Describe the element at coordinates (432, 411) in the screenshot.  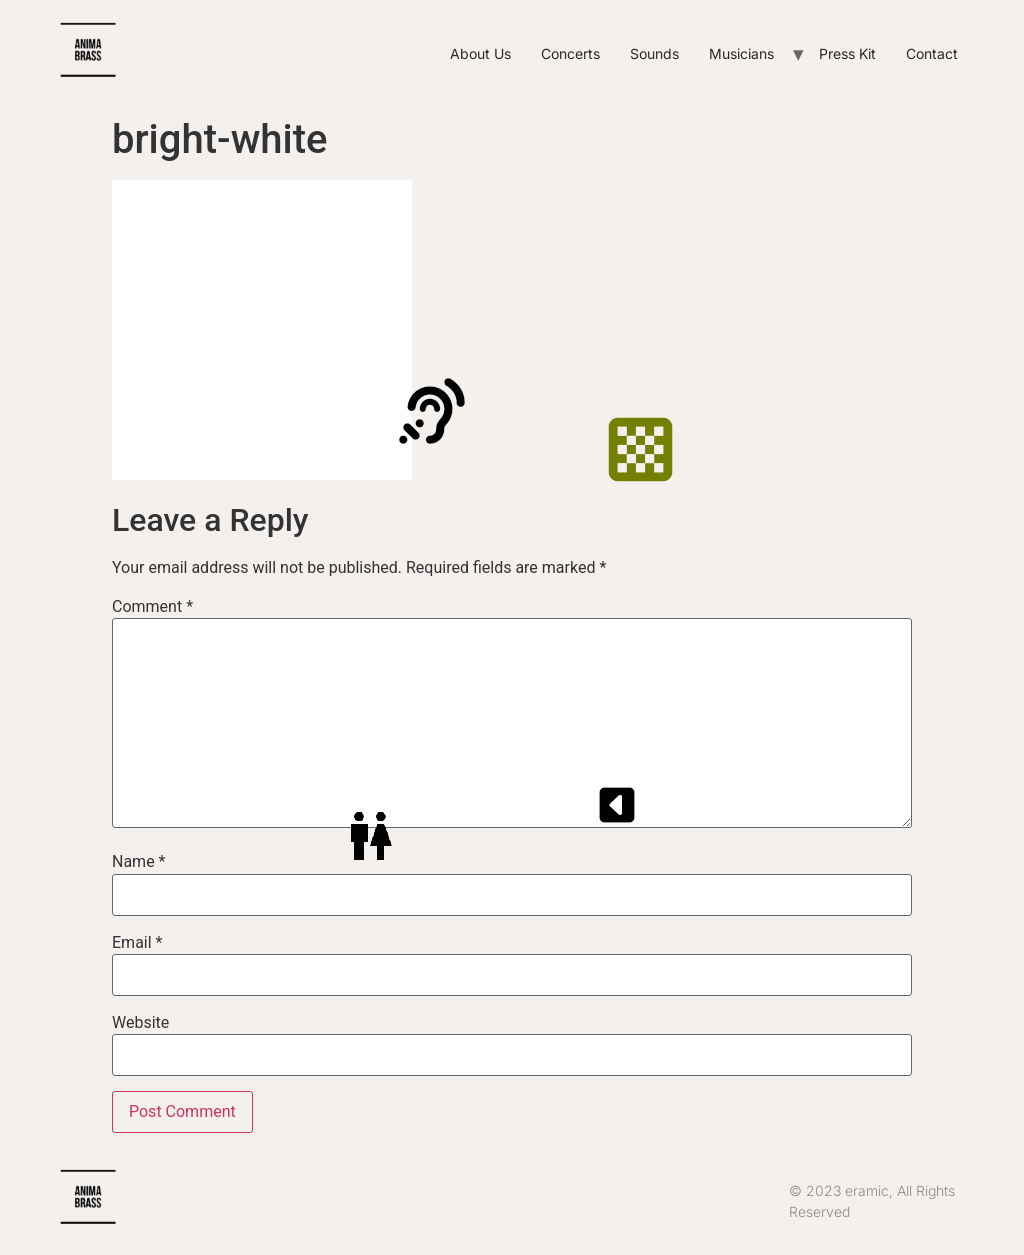
I see `indicates assistive listening systems available` at that location.